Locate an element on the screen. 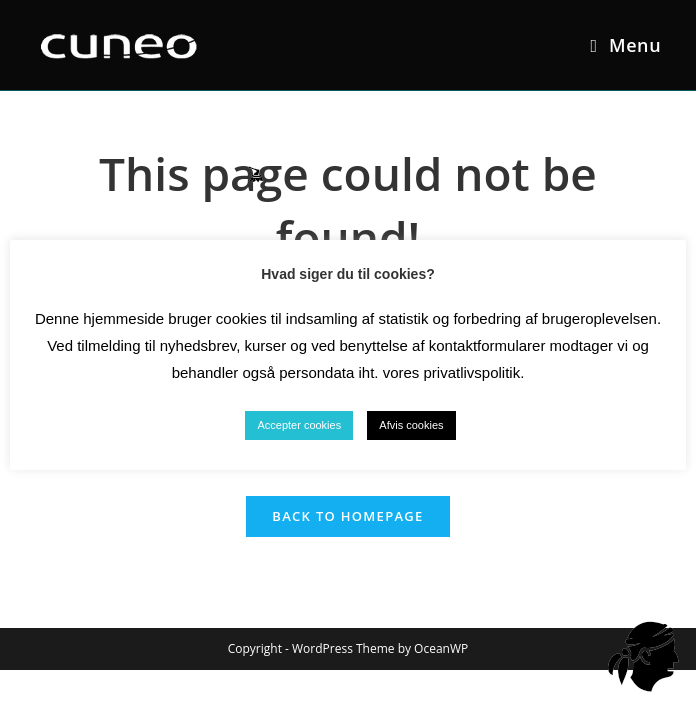 The width and height of the screenshot is (696, 720). select bandana accessory for character customization is located at coordinates (643, 657).